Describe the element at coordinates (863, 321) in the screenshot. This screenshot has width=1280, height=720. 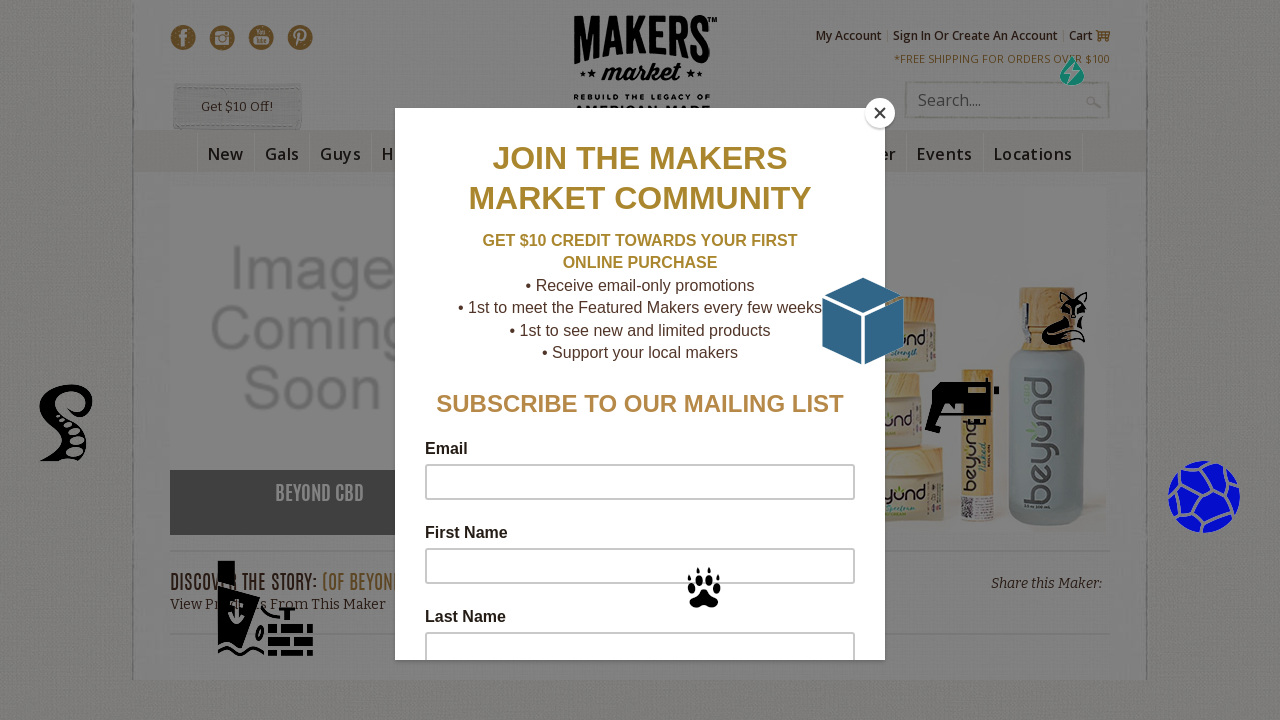
I see `view 3D model or object` at that location.